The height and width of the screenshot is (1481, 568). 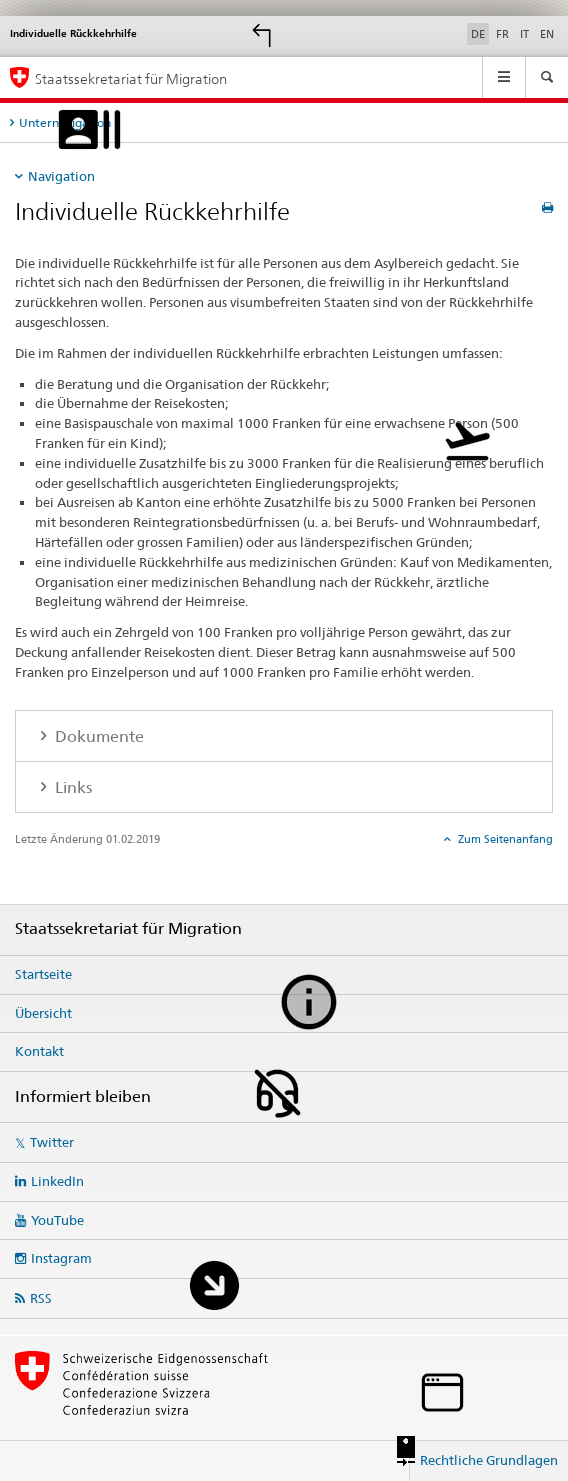 What do you see at coordinates (467, 440) in the screenshot?
I see `view flight departure information` at bounding box center [467, 440].